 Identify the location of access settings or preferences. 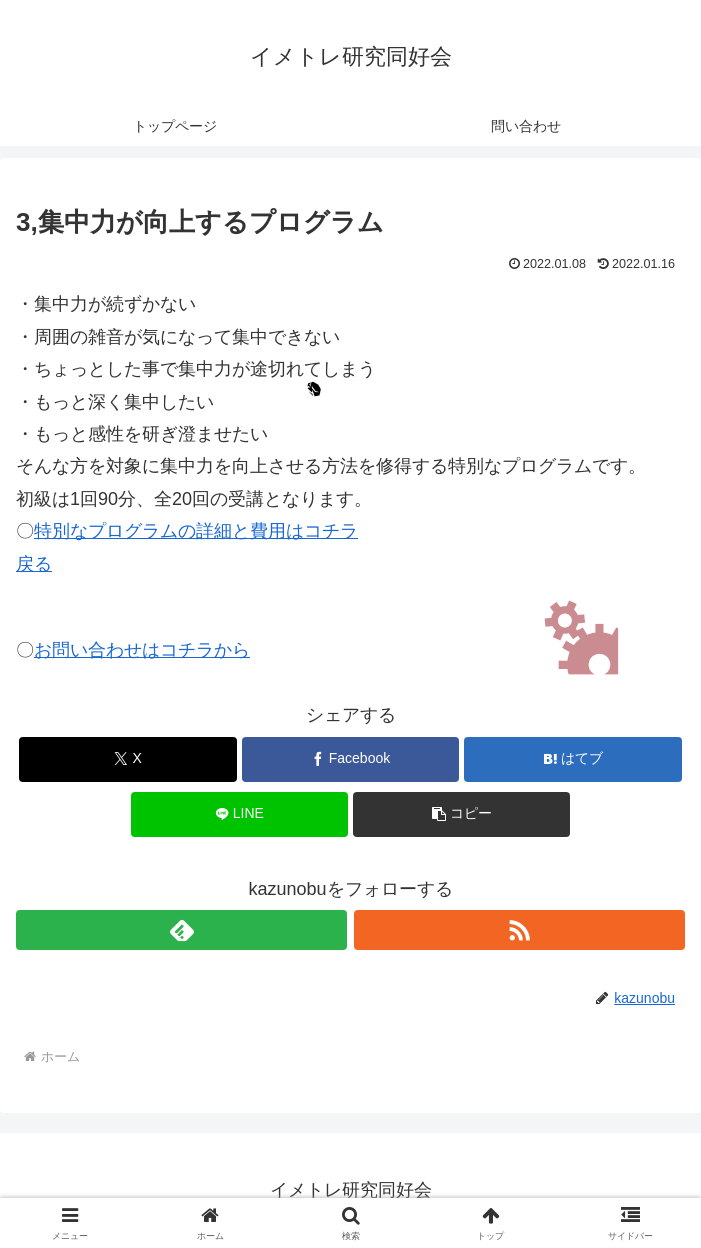
(581, 637).